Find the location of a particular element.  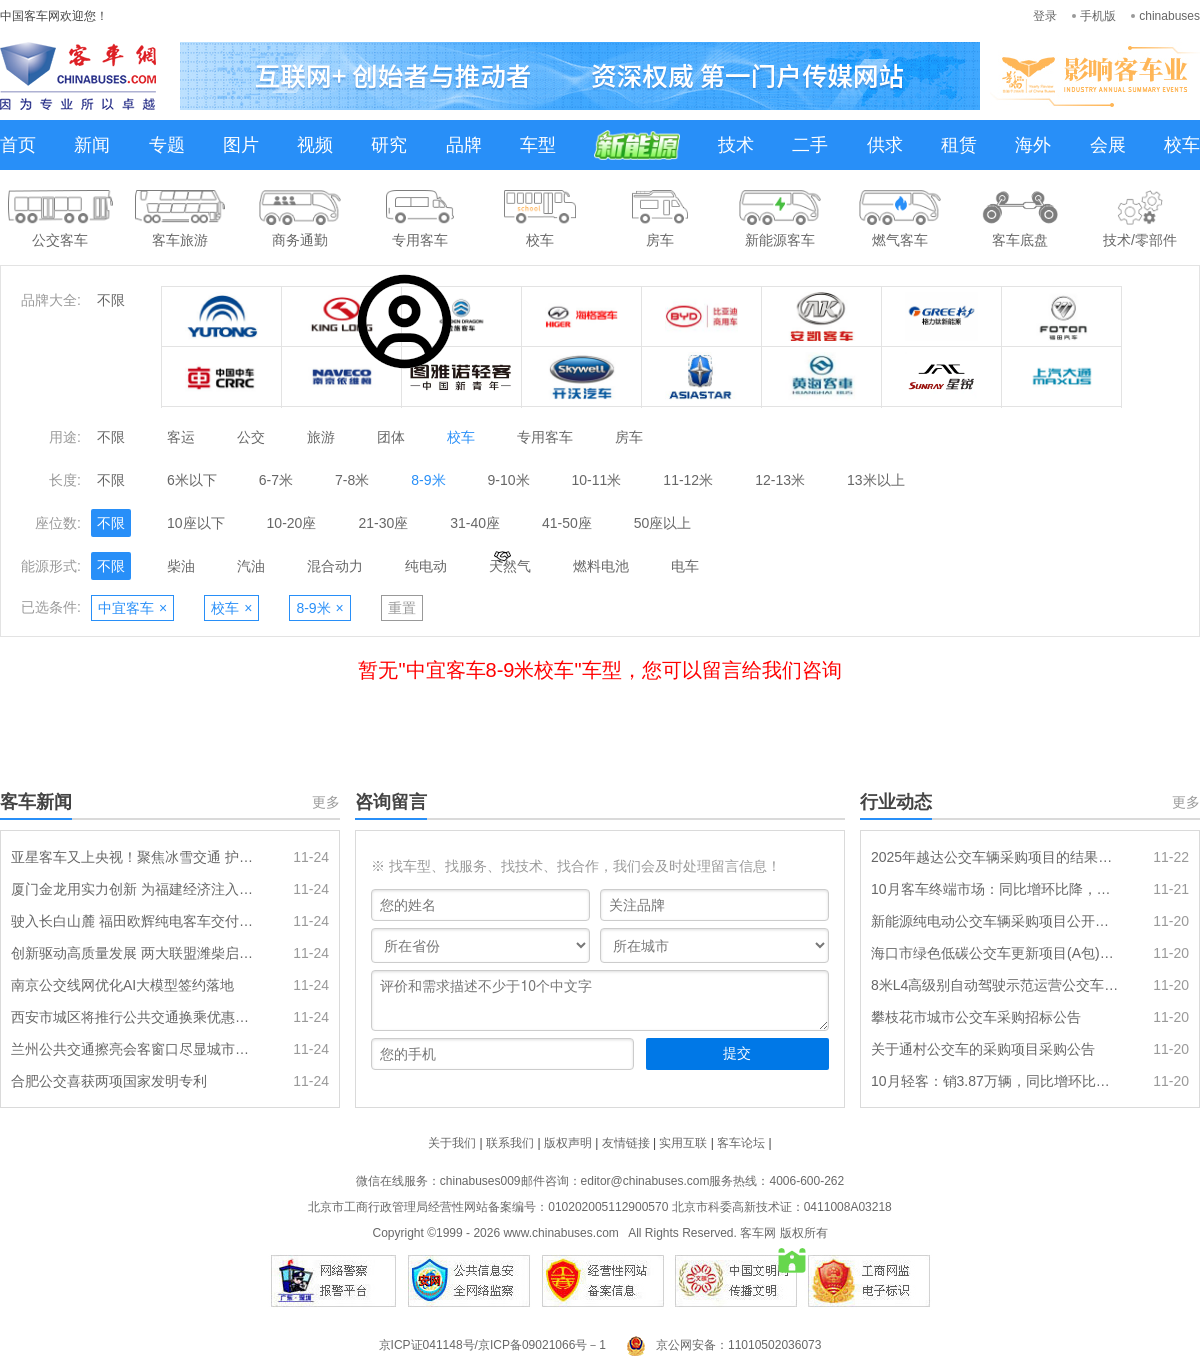

indicates a partnership or collaboration feature is located at coordinates (502, 556).